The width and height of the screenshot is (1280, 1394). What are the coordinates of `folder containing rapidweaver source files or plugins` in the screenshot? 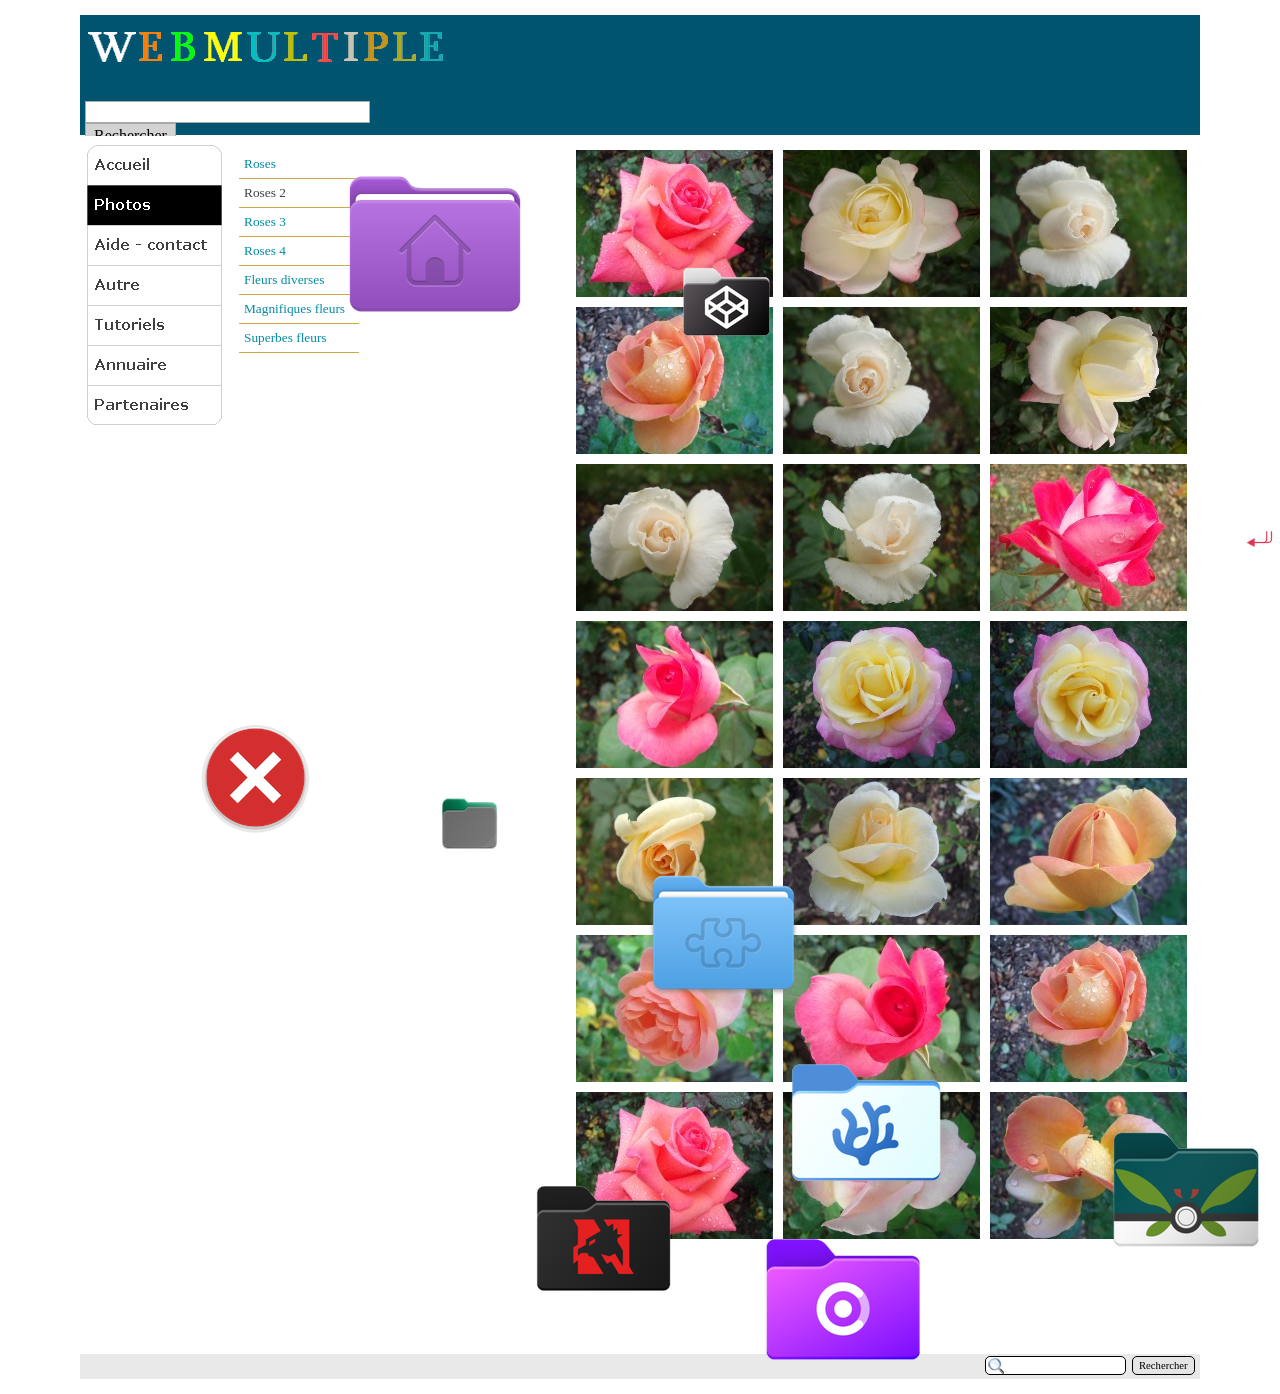 It's located at (723, 932).